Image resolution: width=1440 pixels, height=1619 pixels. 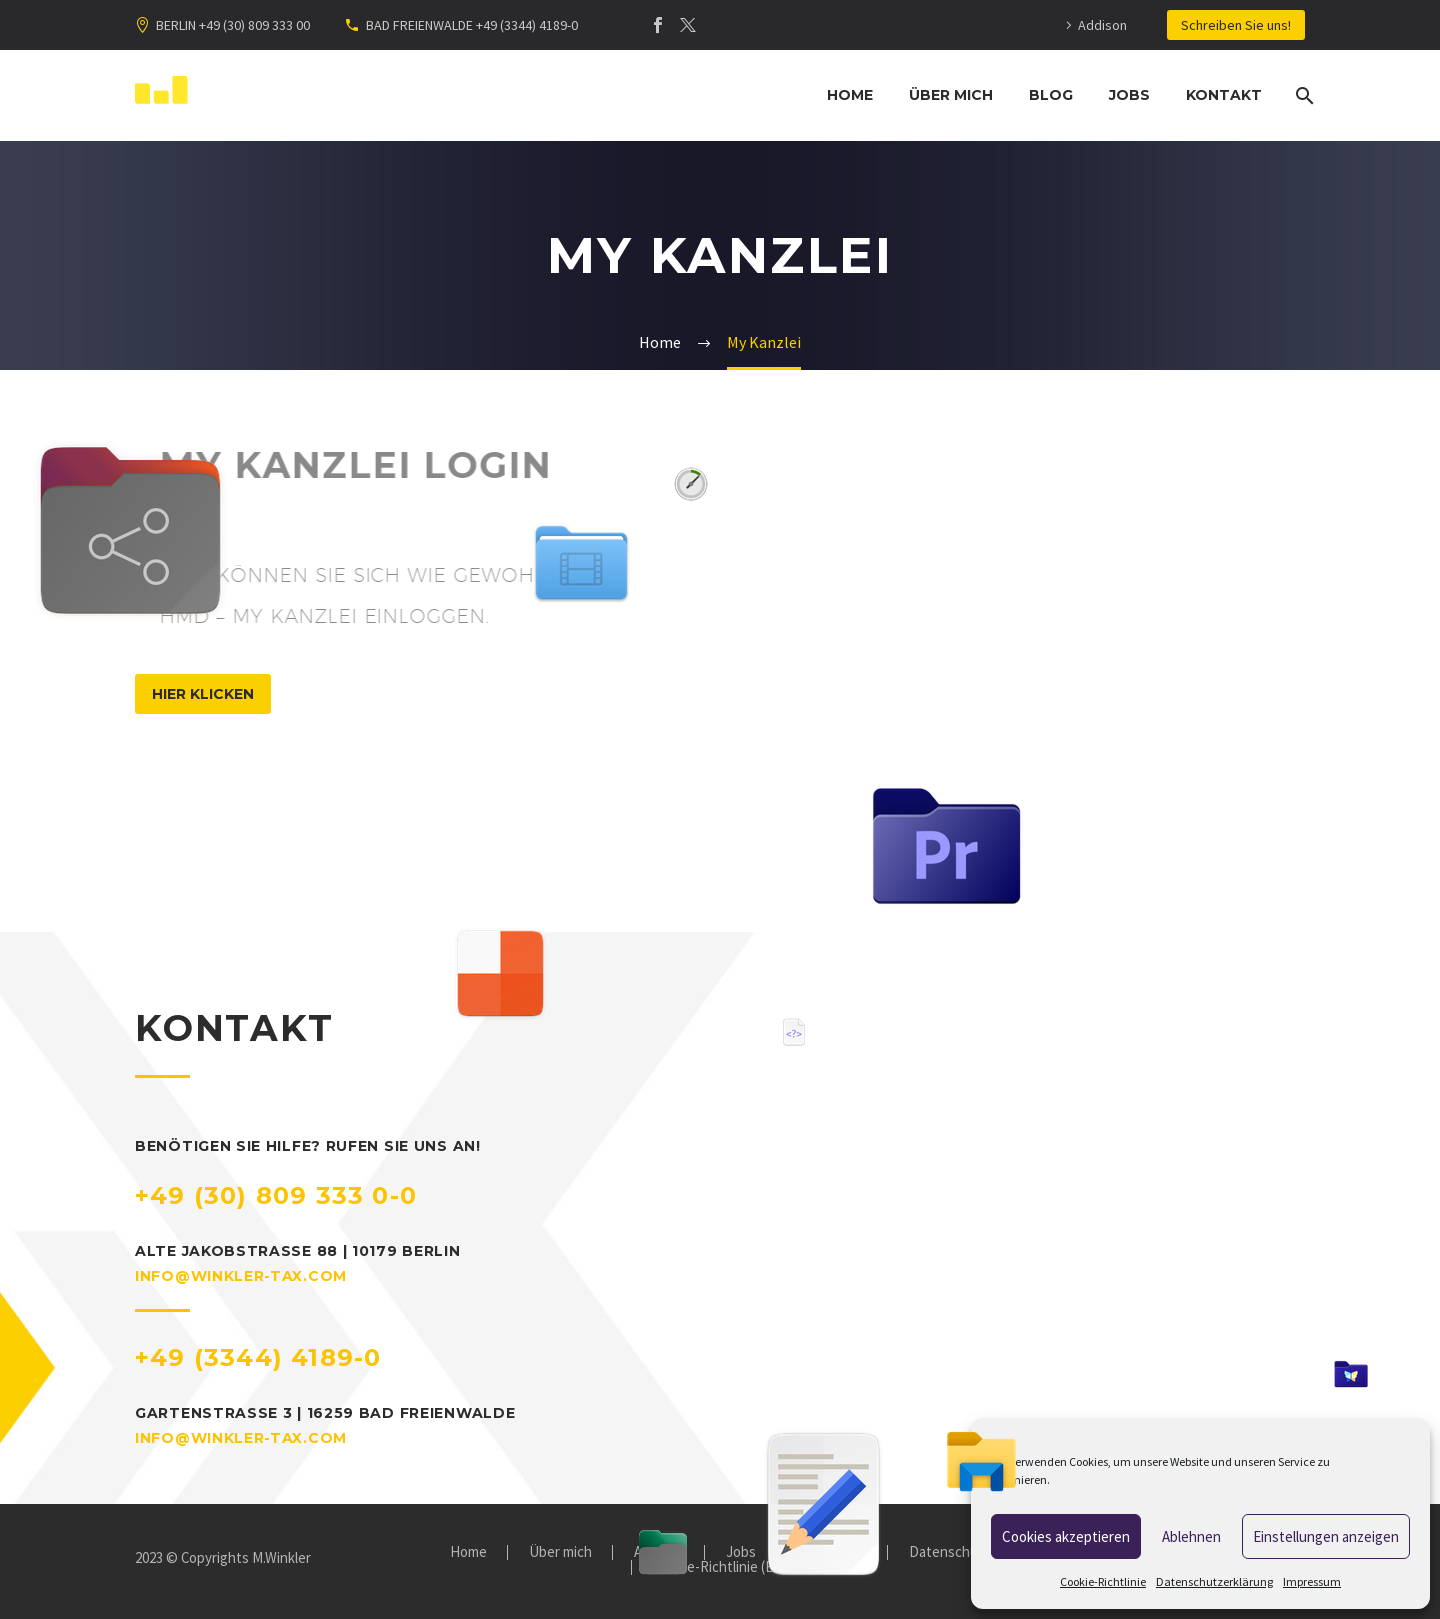 What do you see at coordinates (794, 1032) in the screenshot?
I see `indicates a PHP source code file` at bounding box center [794, 1032].